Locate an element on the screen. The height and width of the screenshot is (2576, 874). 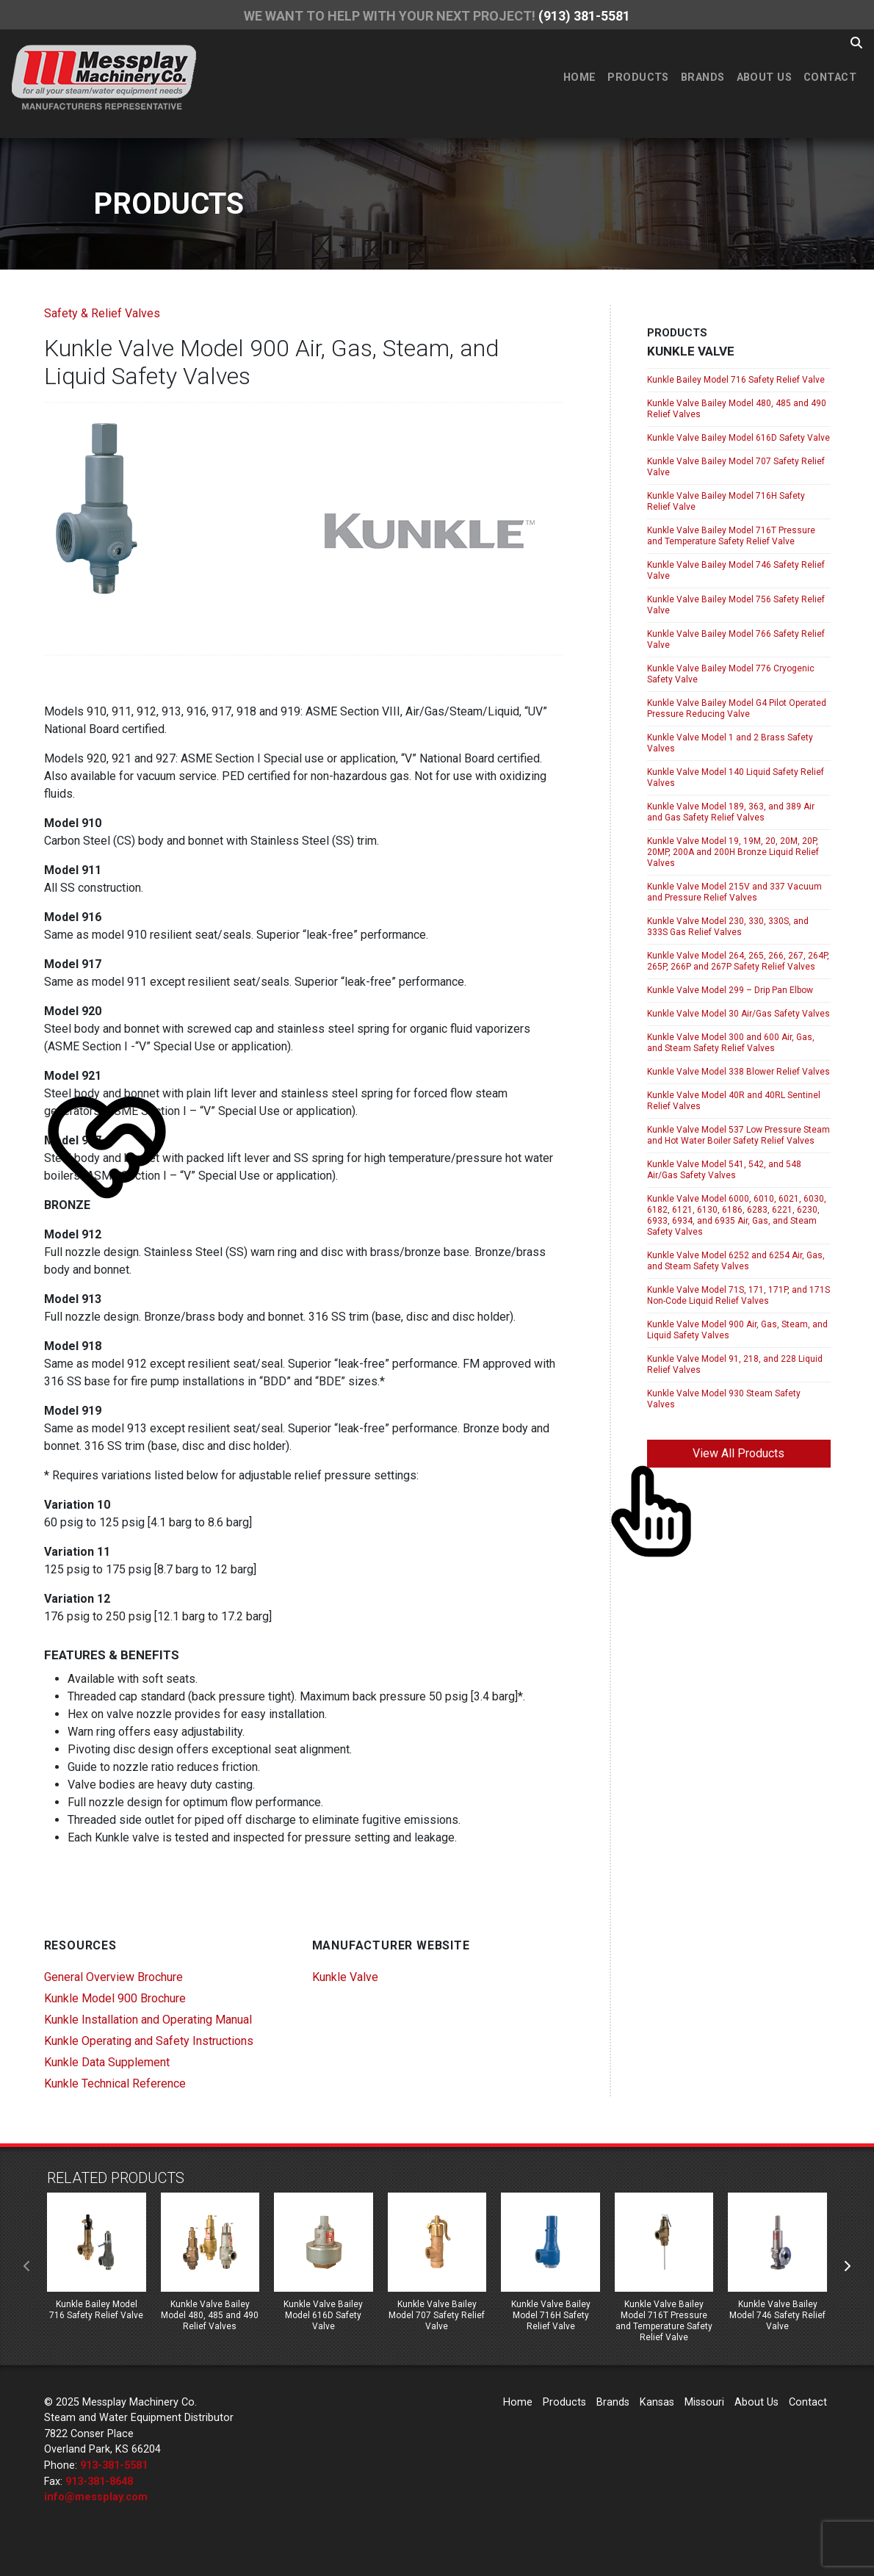
access partnership or collaboration features is located at coordinates (106, 1144).